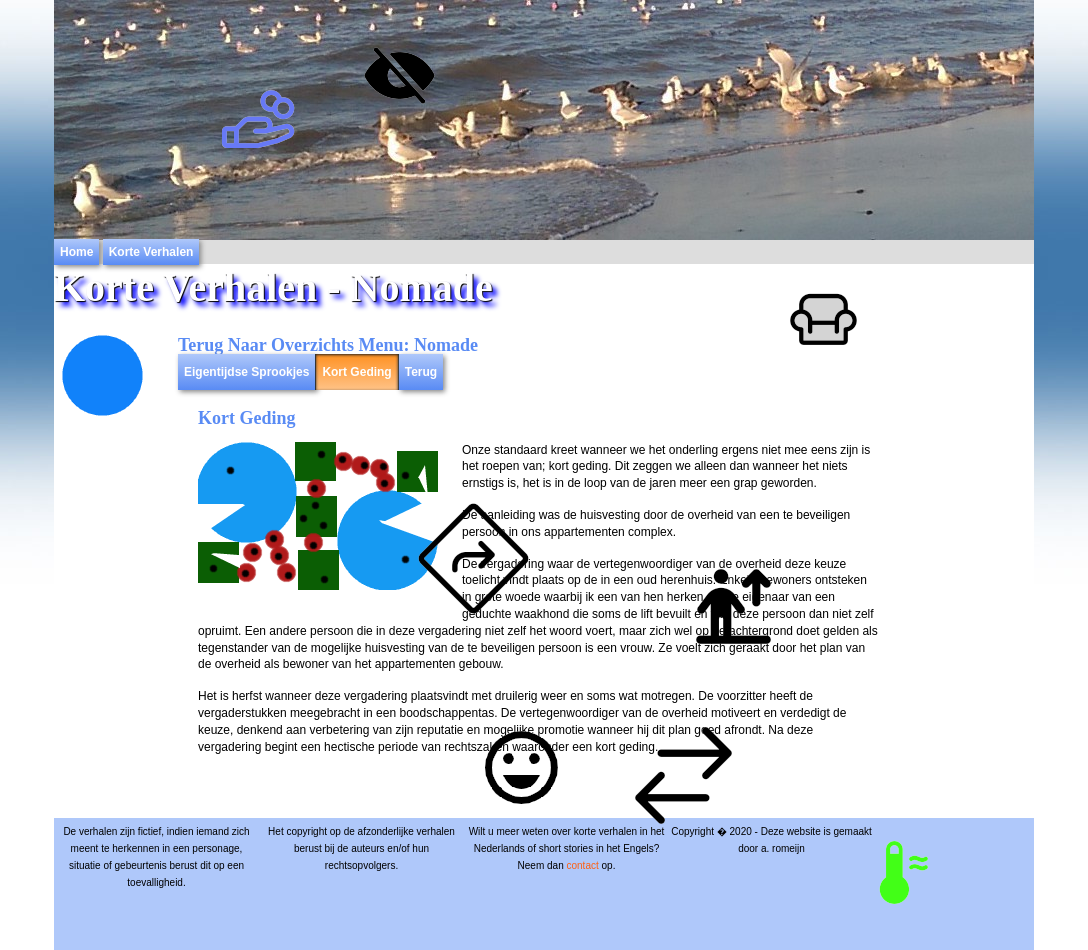 This screenshot has width=1088, height=950. I want to click on make a payment or donation, so click(260, 121).